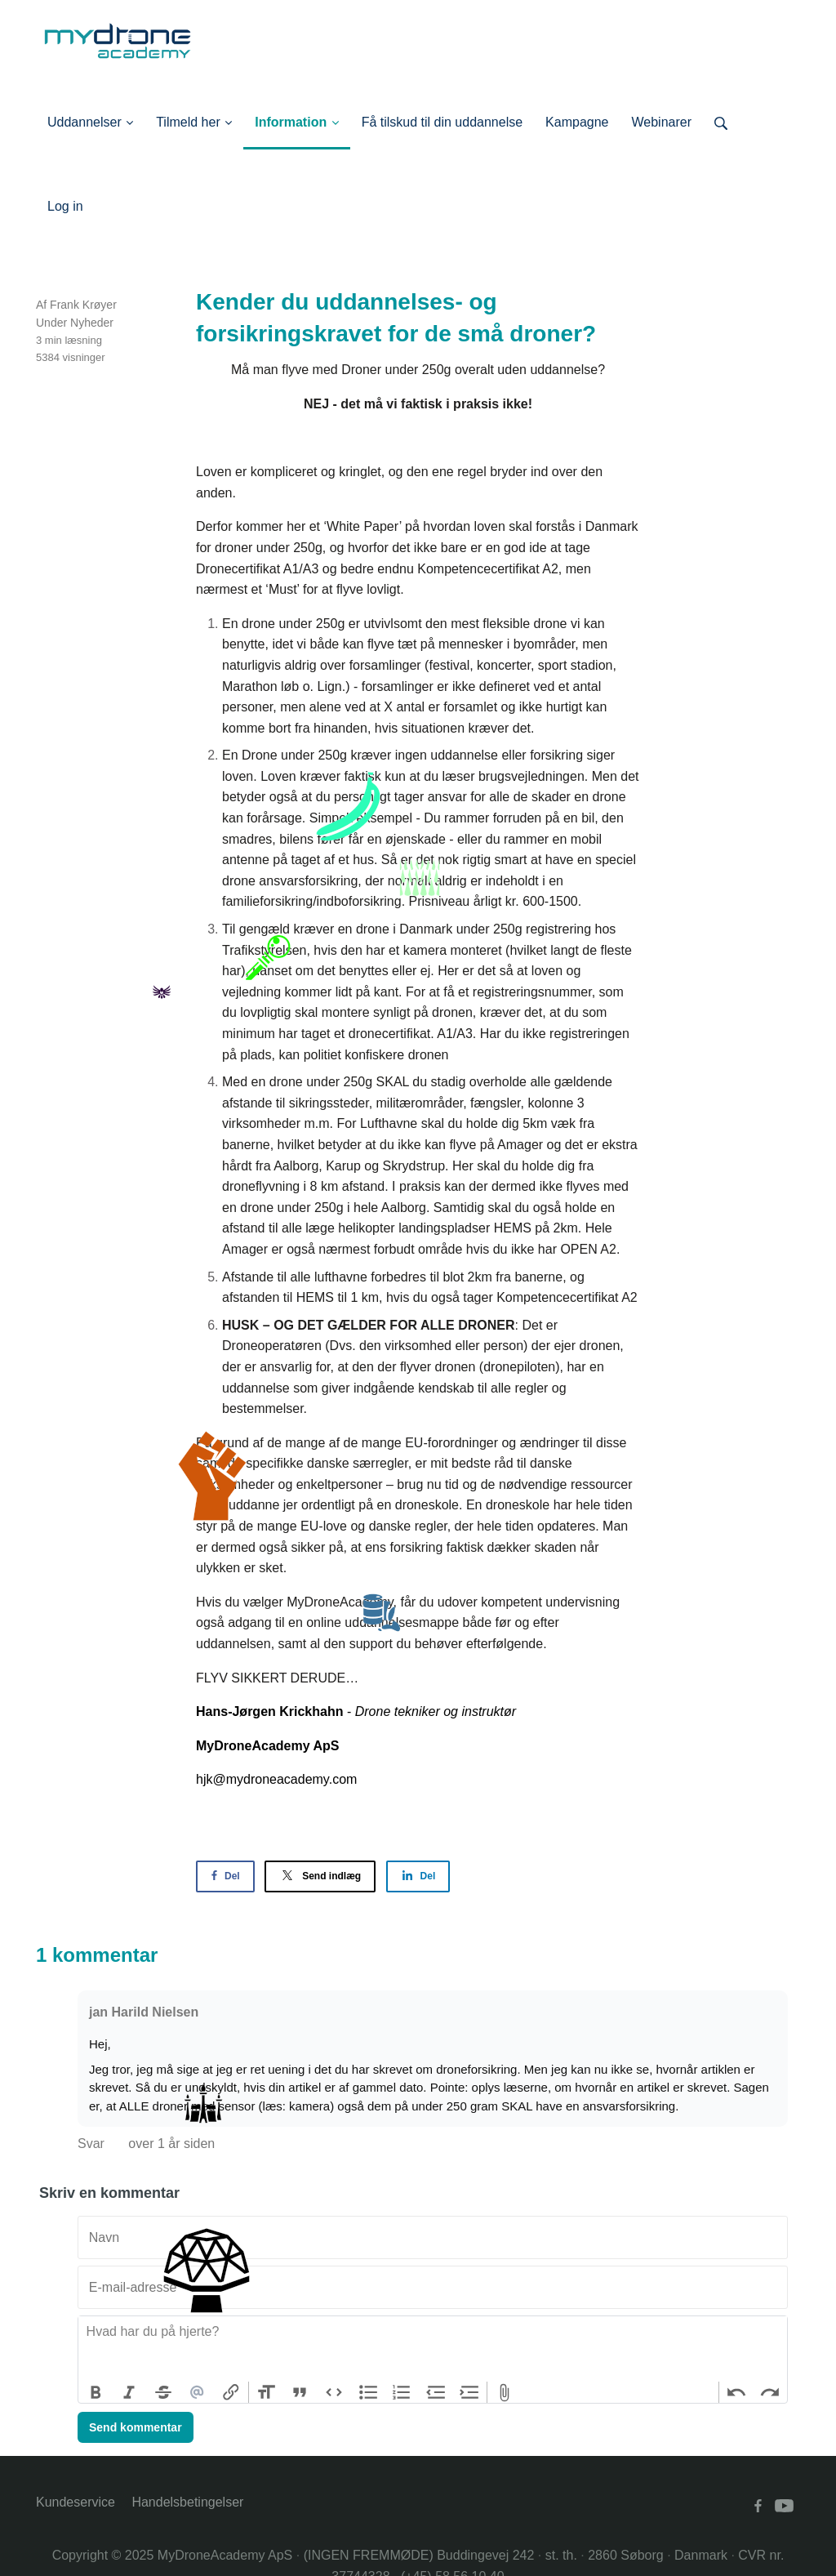  Describe the element at coordinates (420, 876) in the screenshot. I see `indicates a spike trap or hazard zone` at that location.